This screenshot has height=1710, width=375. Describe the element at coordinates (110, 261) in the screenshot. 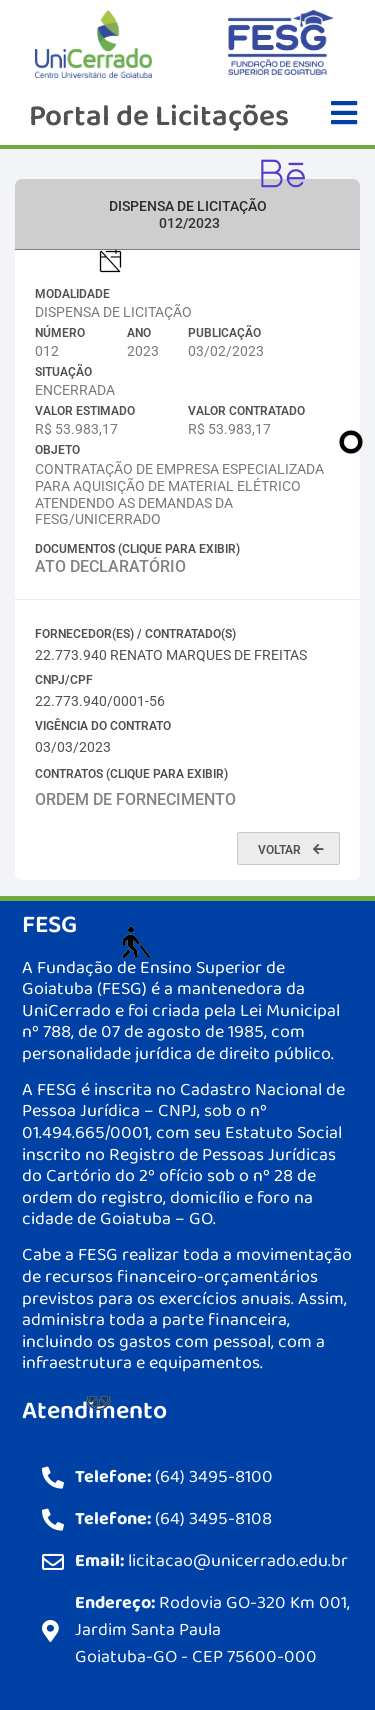

I see `disable calendar or scheduling features` at that location.